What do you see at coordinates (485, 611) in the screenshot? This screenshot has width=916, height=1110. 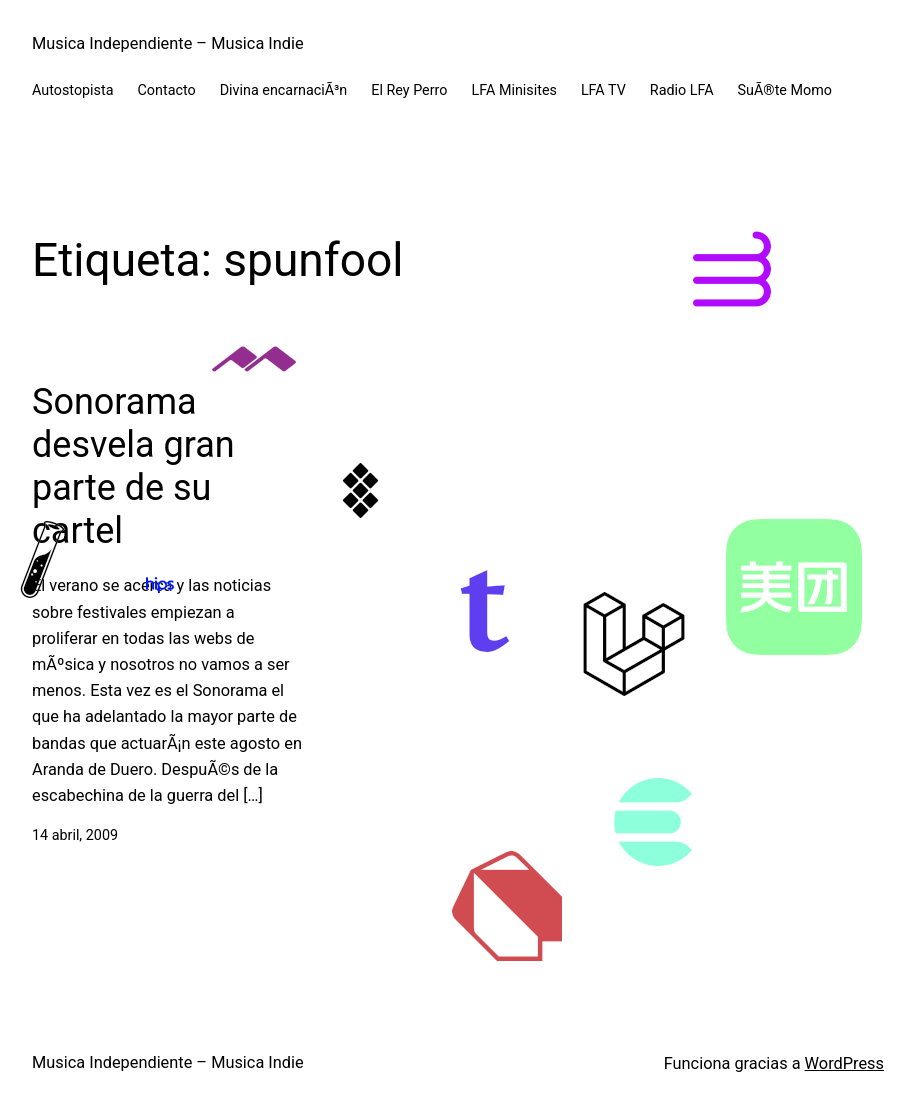 I see `open typst document editor` at bounding box center [485, 611].